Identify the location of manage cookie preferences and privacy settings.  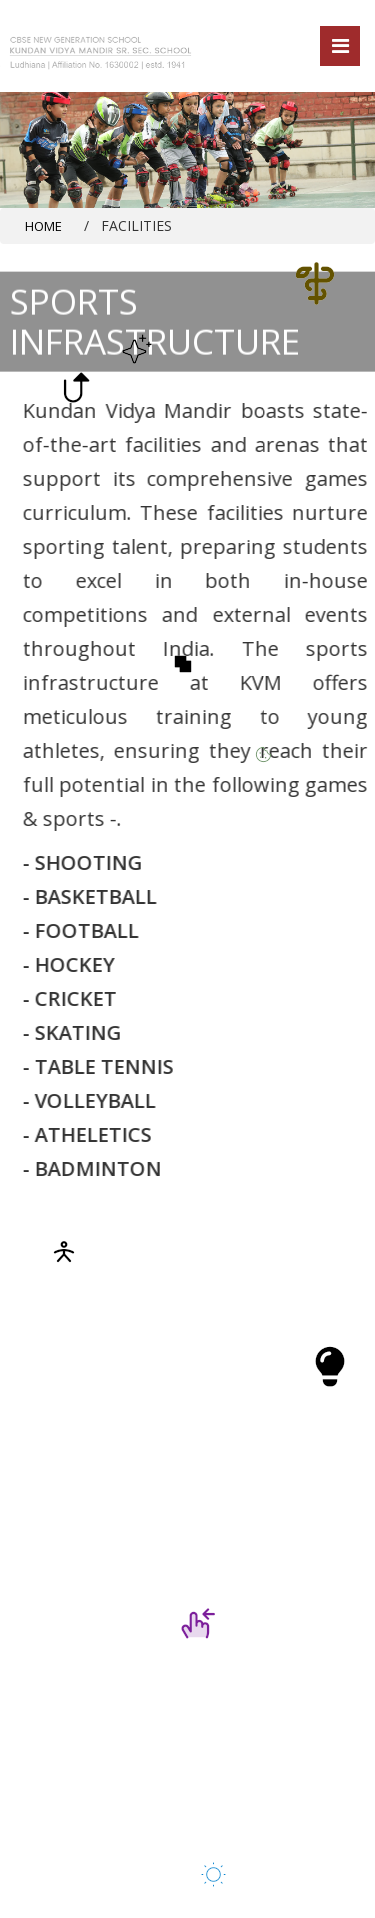
(263, 754).